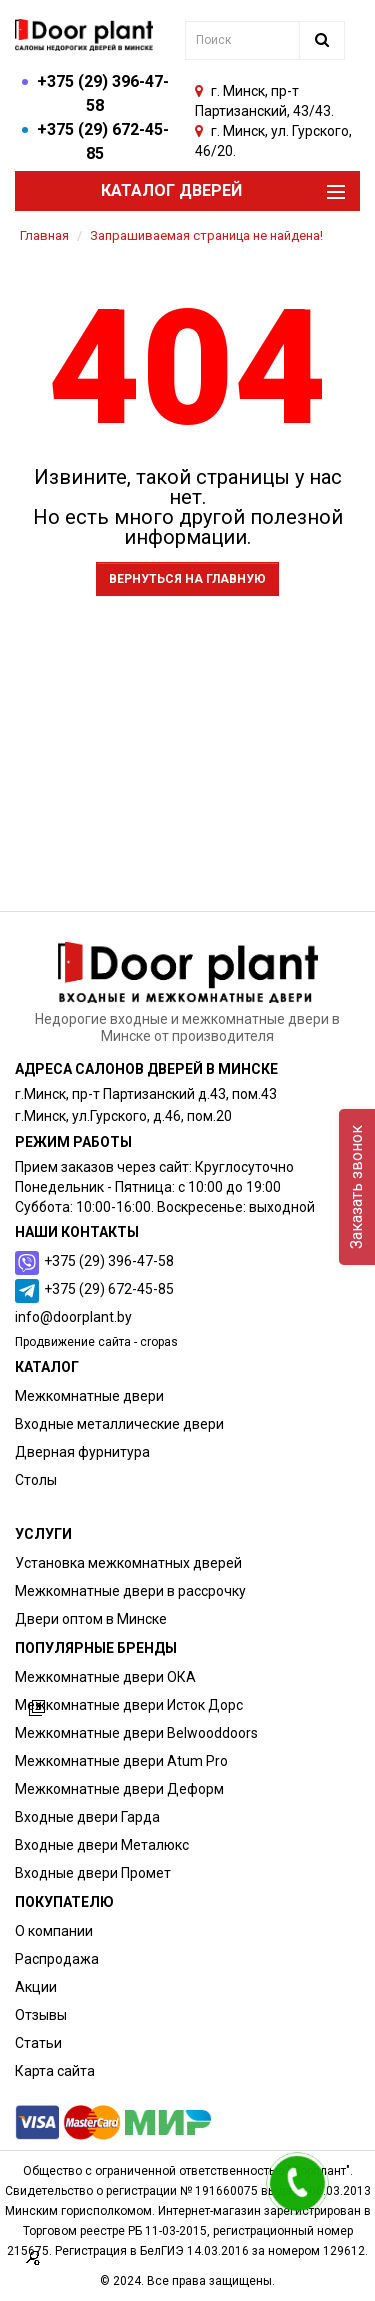  I want to click on access tennis or racket sports content, so click(33, 2258).